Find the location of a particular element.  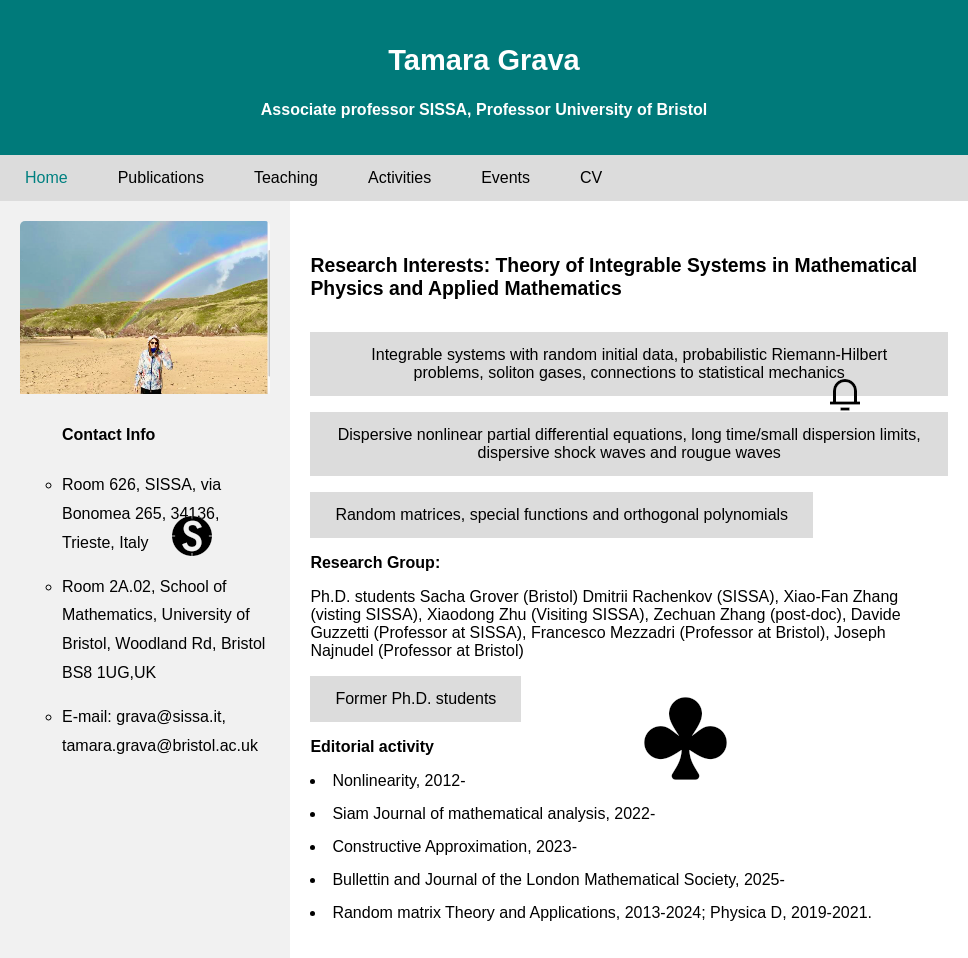

visit Stryker Corporation website is located at coordinates (192, 536).